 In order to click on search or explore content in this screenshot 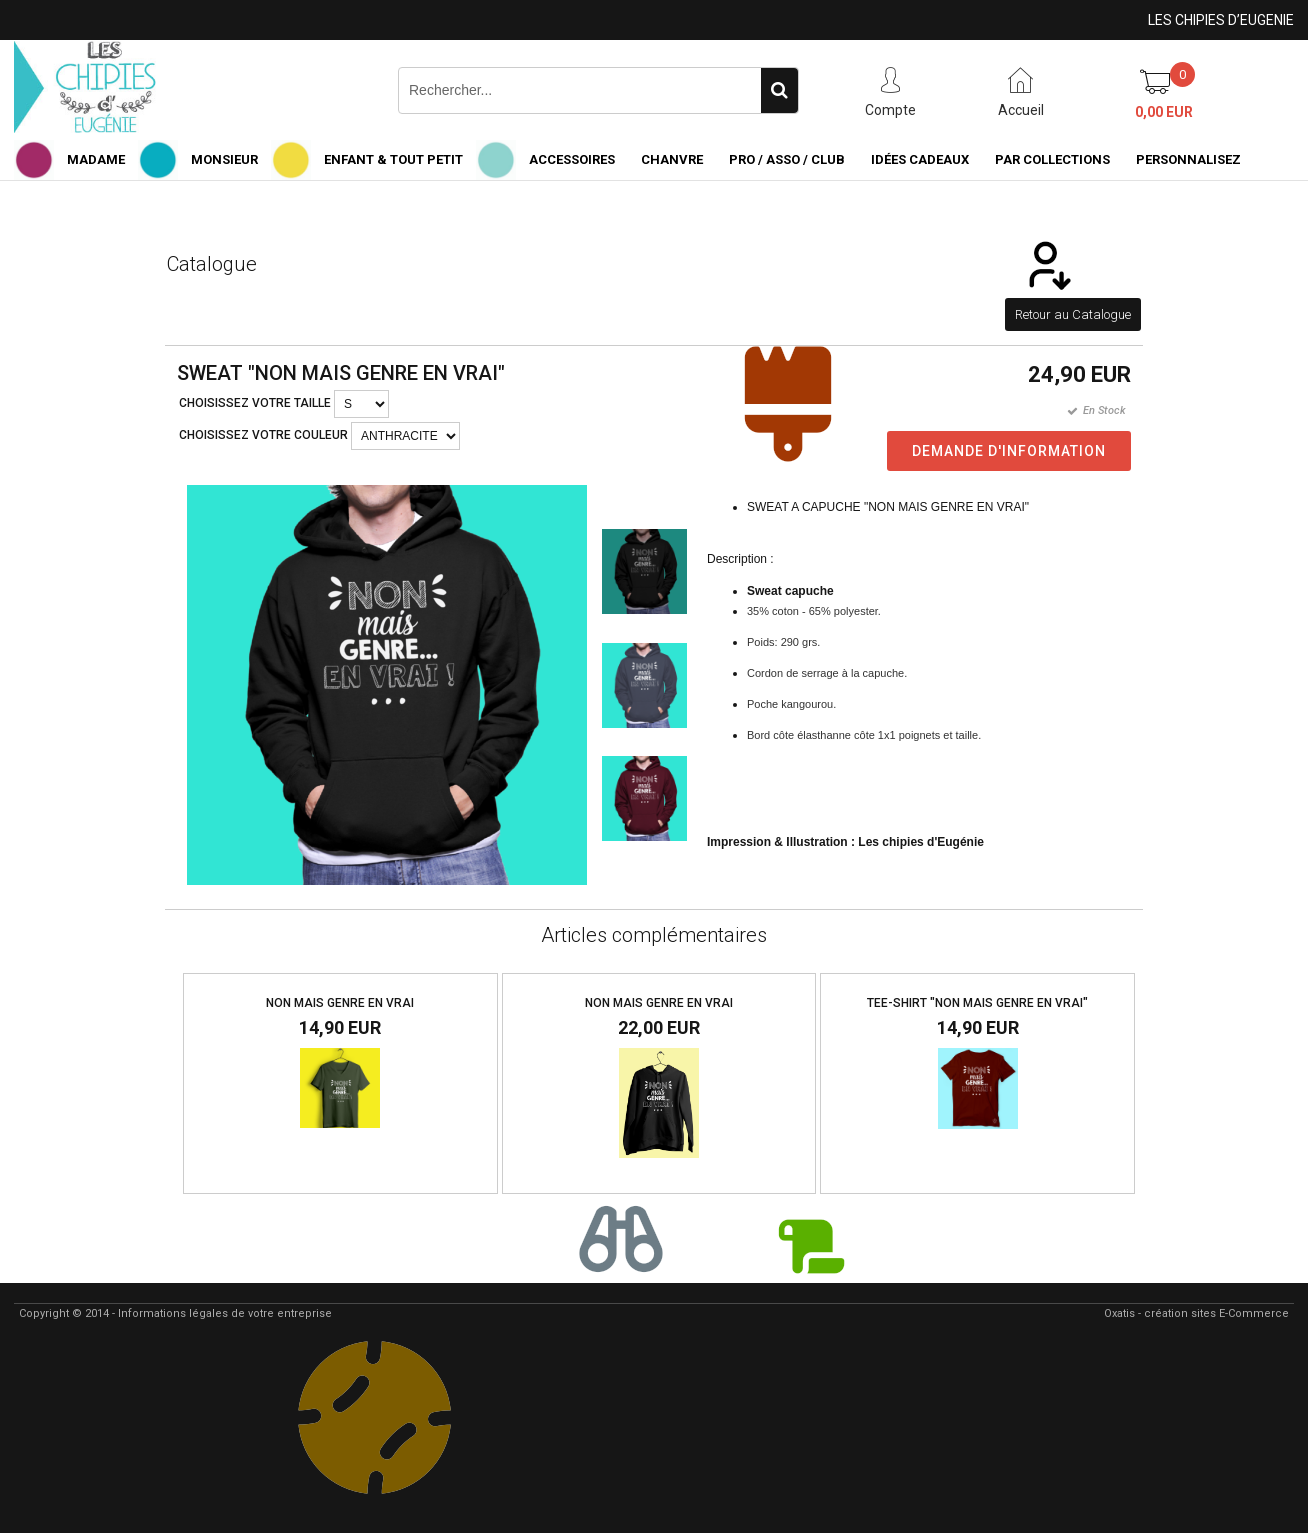, I will do `click(621, 1239)`.